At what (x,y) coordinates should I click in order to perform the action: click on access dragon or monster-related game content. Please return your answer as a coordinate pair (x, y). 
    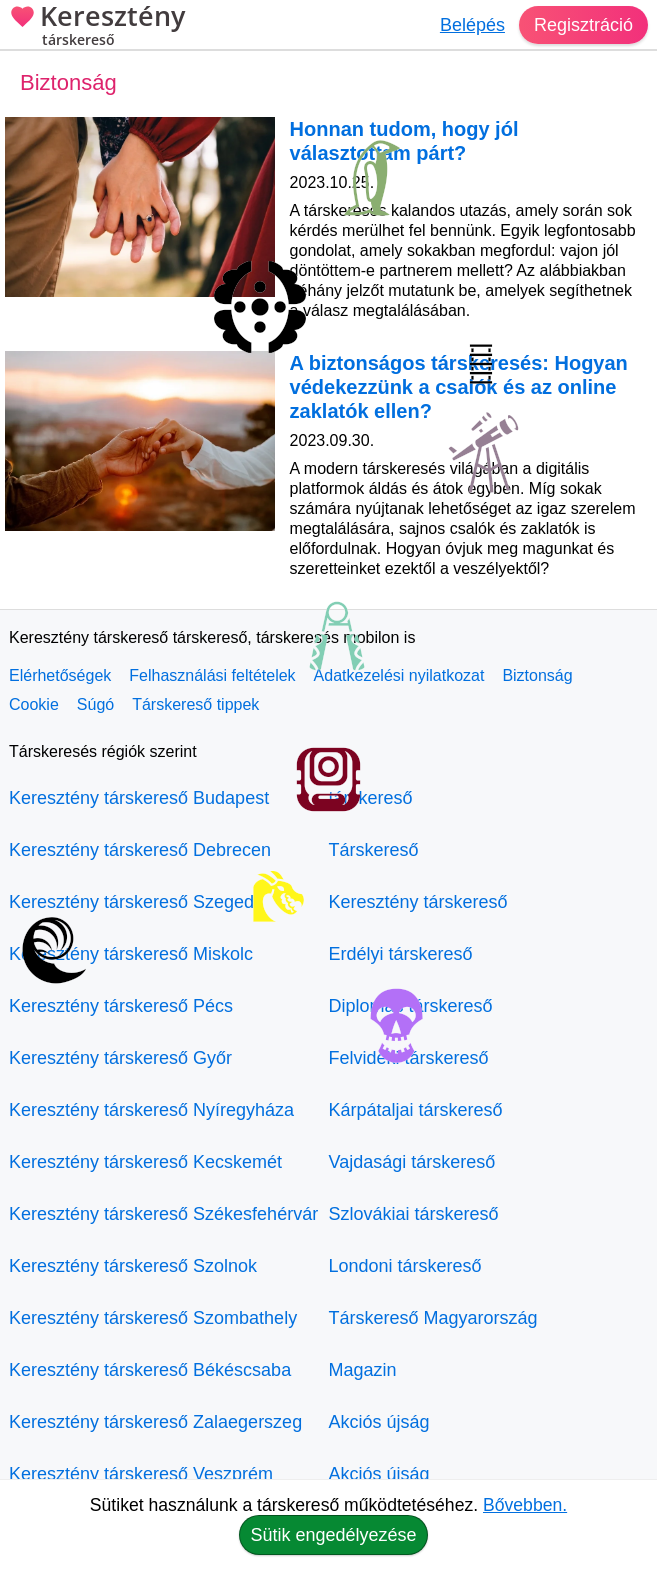
    Looking at the image, I should click on (278, 896).